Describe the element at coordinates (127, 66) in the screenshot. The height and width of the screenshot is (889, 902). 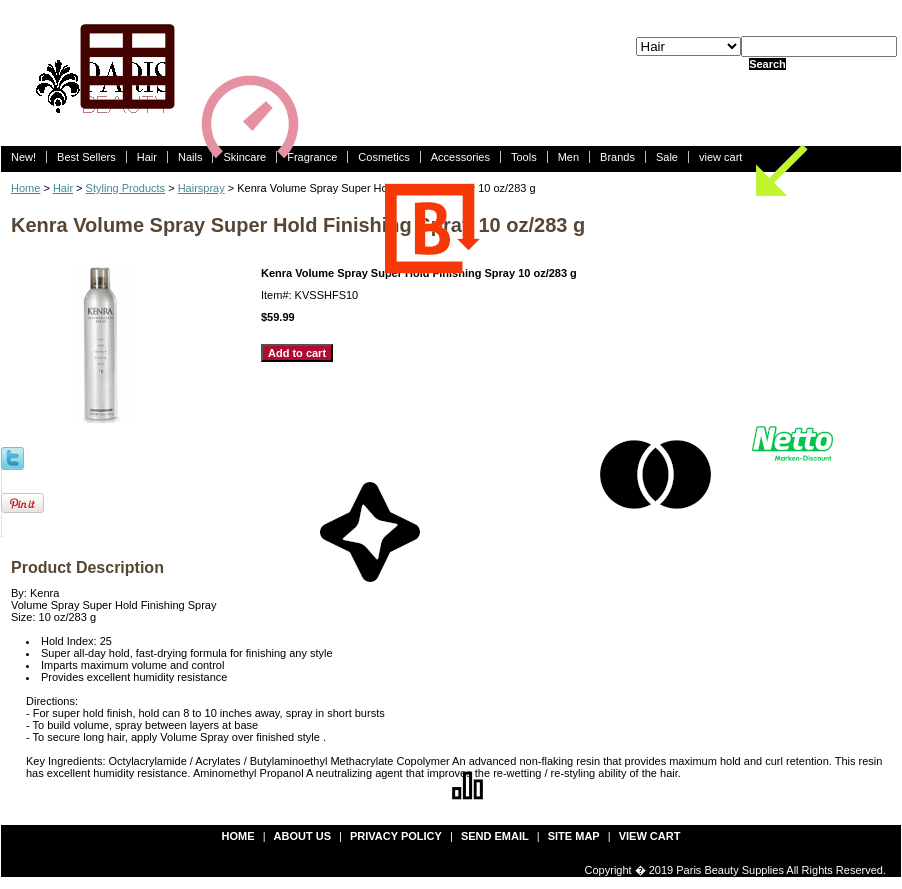
I see `insert a table into the document` at that location.